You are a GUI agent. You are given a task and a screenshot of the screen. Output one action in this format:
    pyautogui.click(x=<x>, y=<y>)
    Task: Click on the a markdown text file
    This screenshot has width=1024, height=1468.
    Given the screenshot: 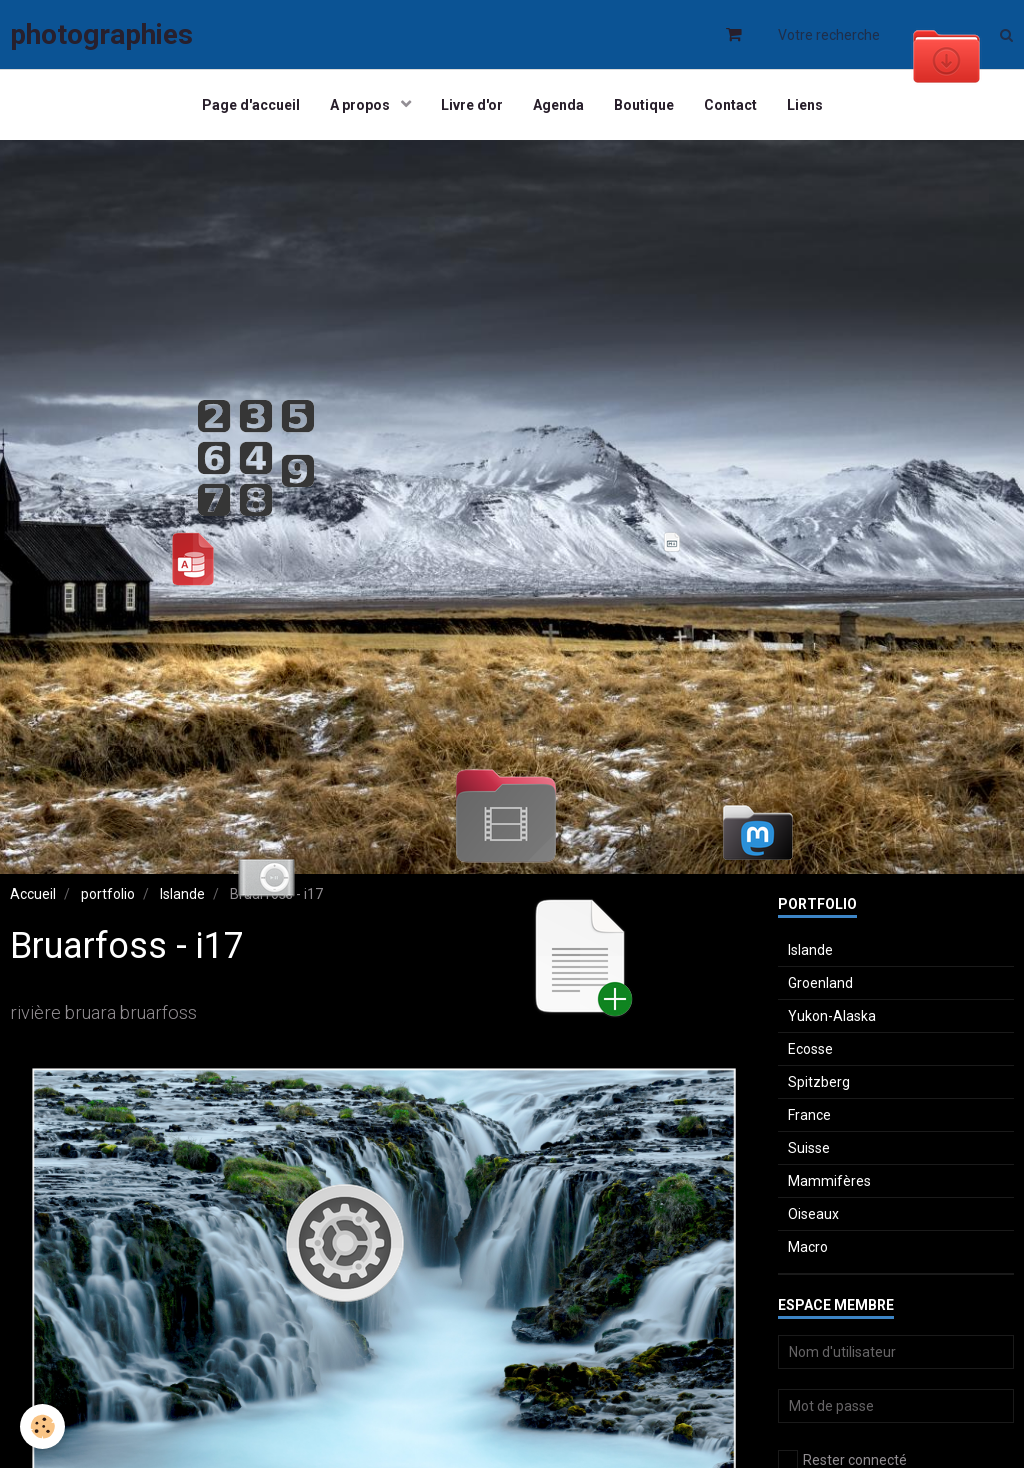 What is the action you would take?
    pyautogui.click(x=672, y=542)
    